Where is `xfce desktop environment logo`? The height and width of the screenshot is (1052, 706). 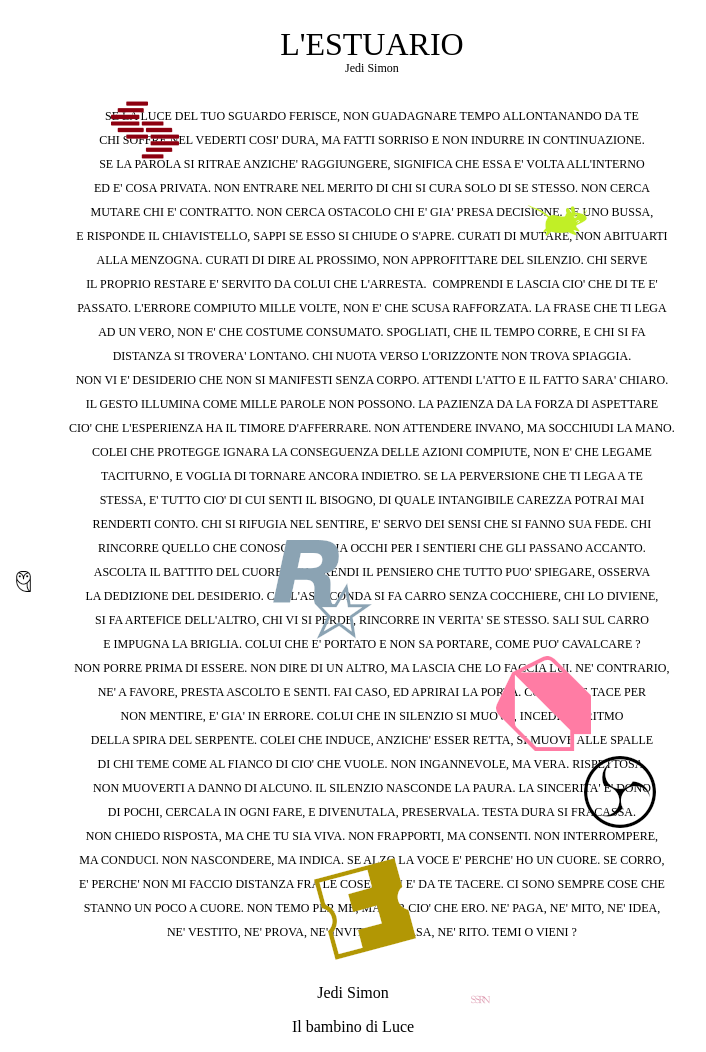 xfce desktop environment logo is located at coordinates (557, 220).